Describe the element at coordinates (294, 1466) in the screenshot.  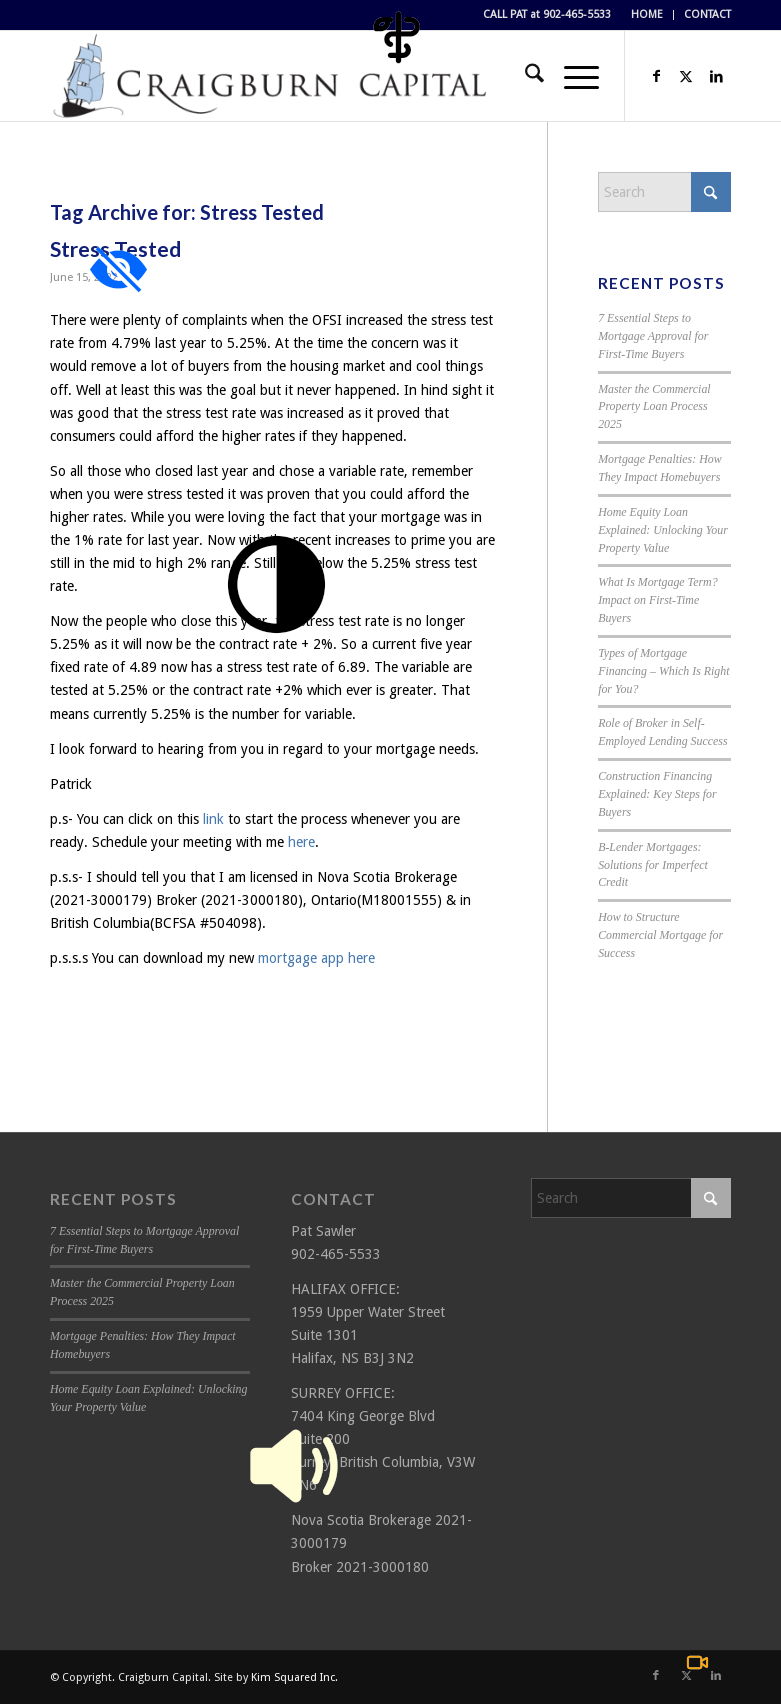
I see `adjust audio volume` at that location.